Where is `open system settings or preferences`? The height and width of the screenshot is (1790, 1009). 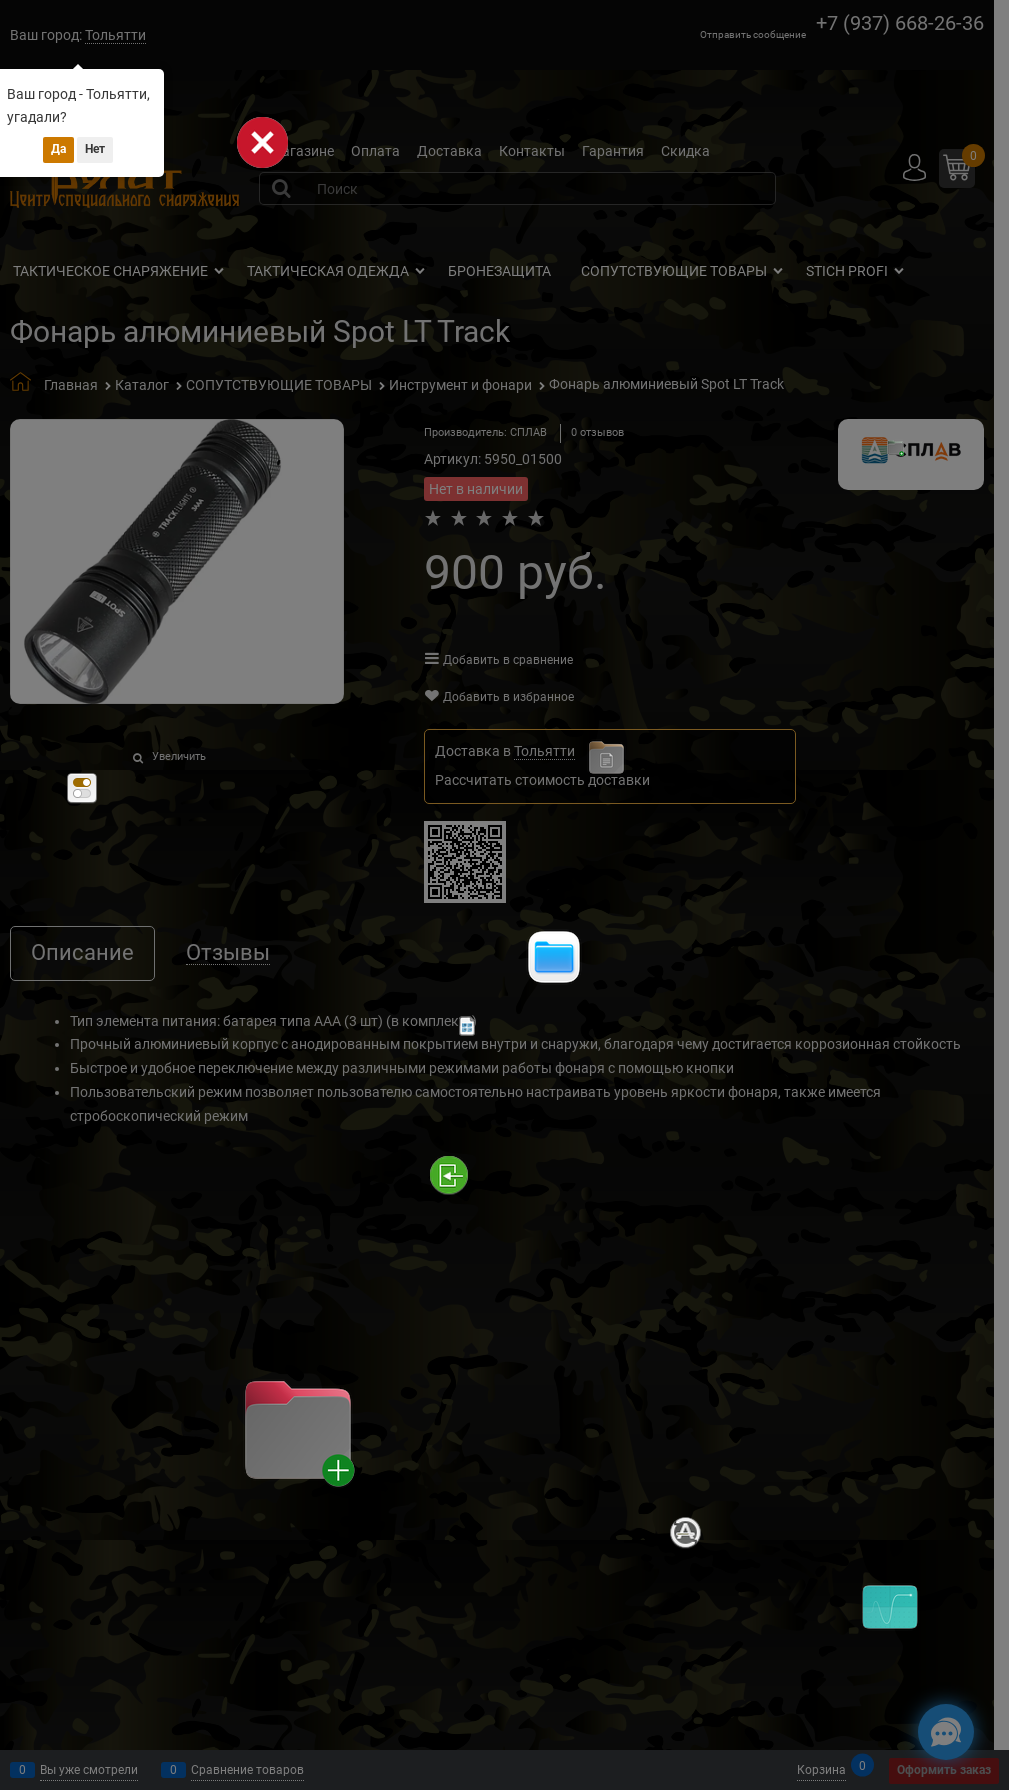 open system settings or preferences is located at coordinates (82, 788).